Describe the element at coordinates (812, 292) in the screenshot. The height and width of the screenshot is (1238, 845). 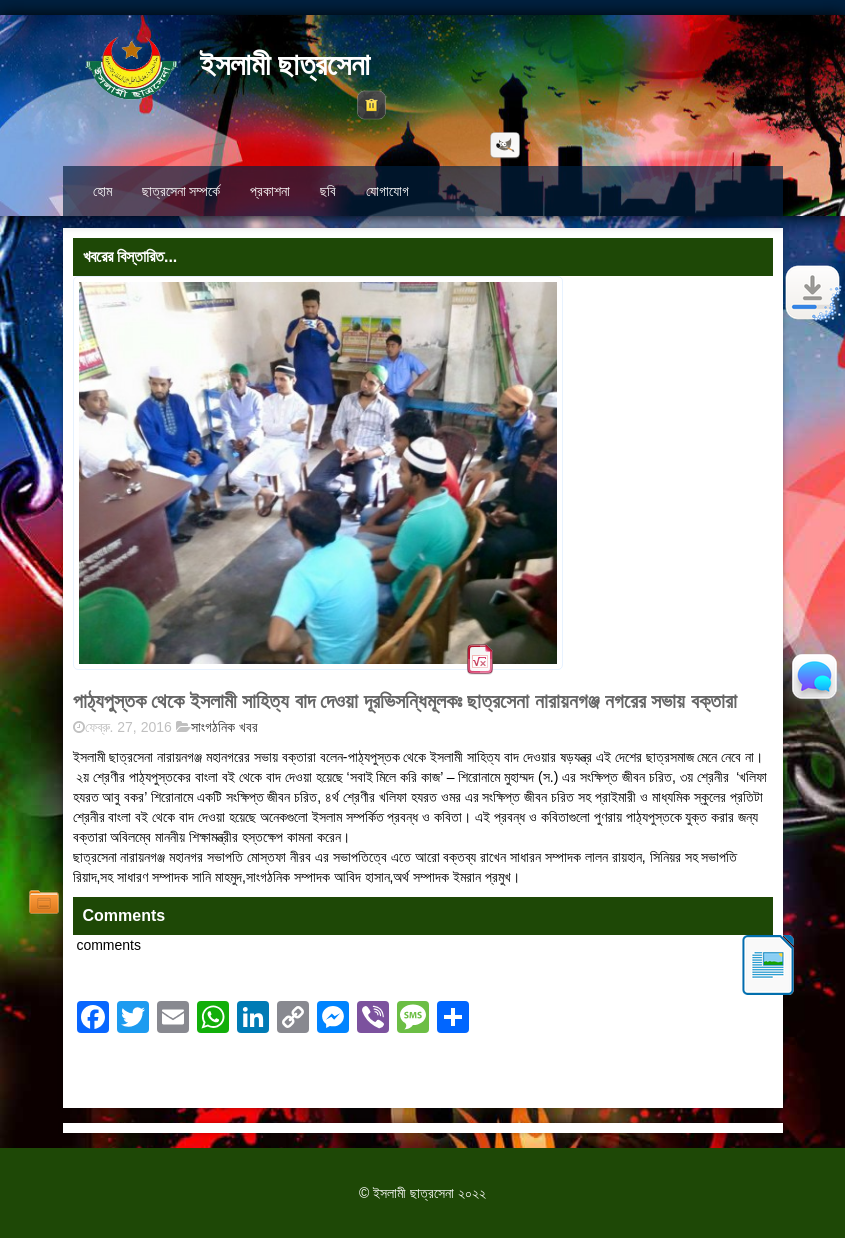
I see `open varia download manager` at that location.